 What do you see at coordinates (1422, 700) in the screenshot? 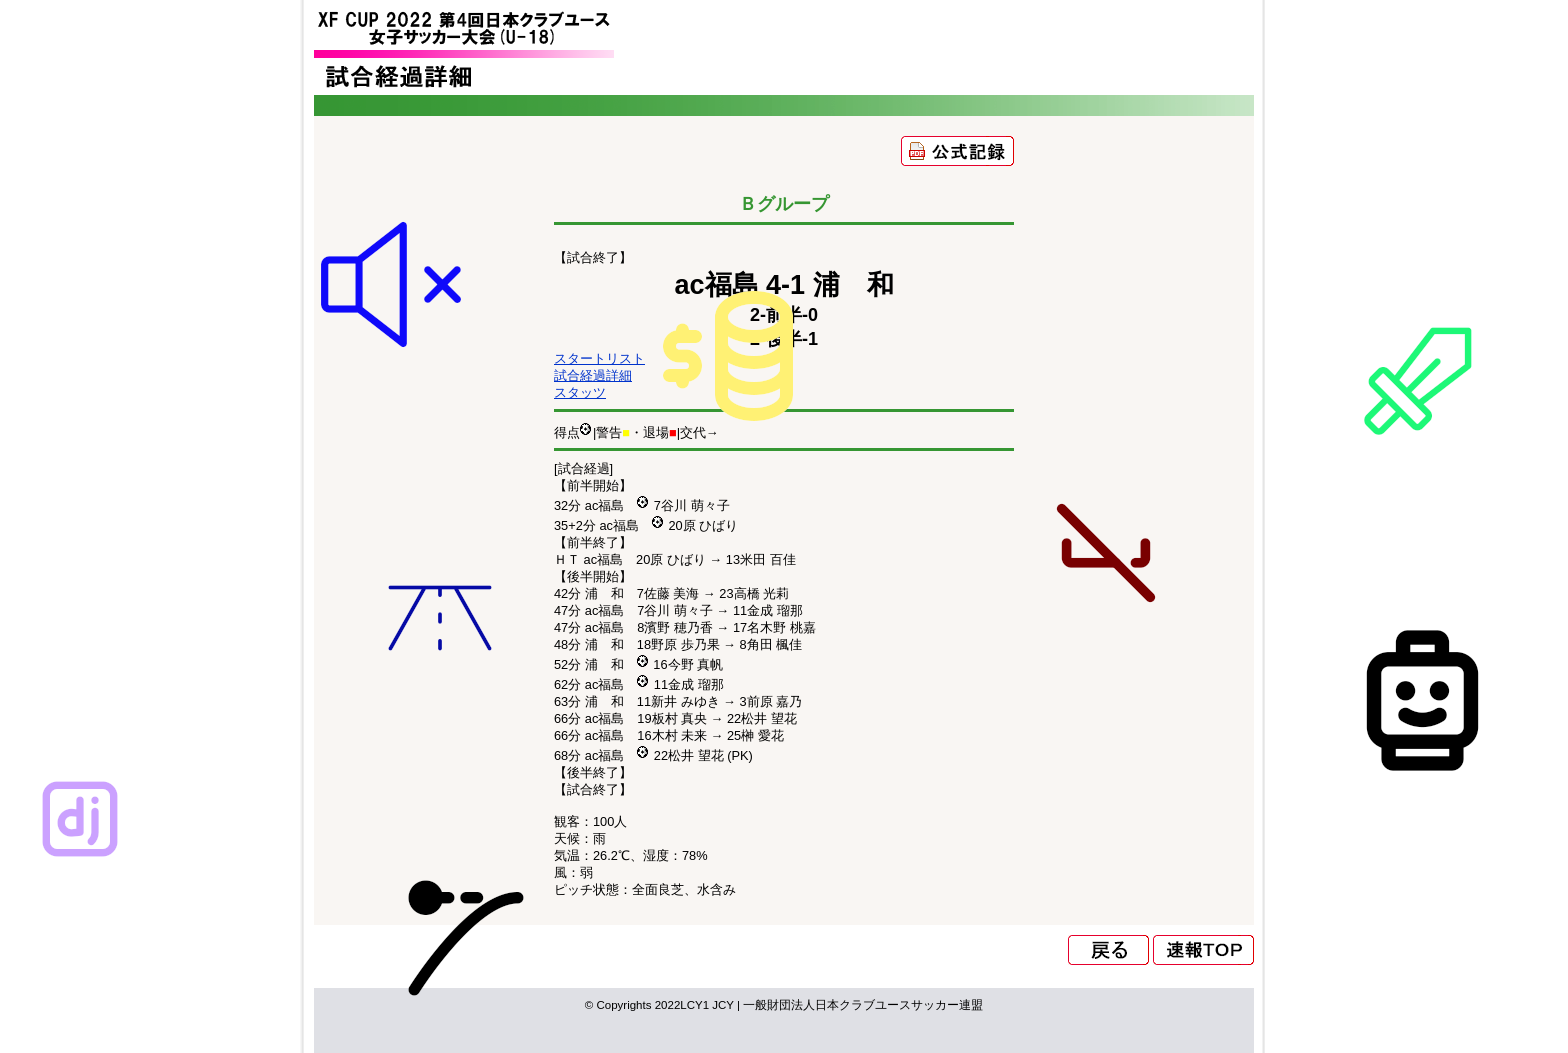
I see `lego or block-style avatar icon` at bounding box center [1422, 700].